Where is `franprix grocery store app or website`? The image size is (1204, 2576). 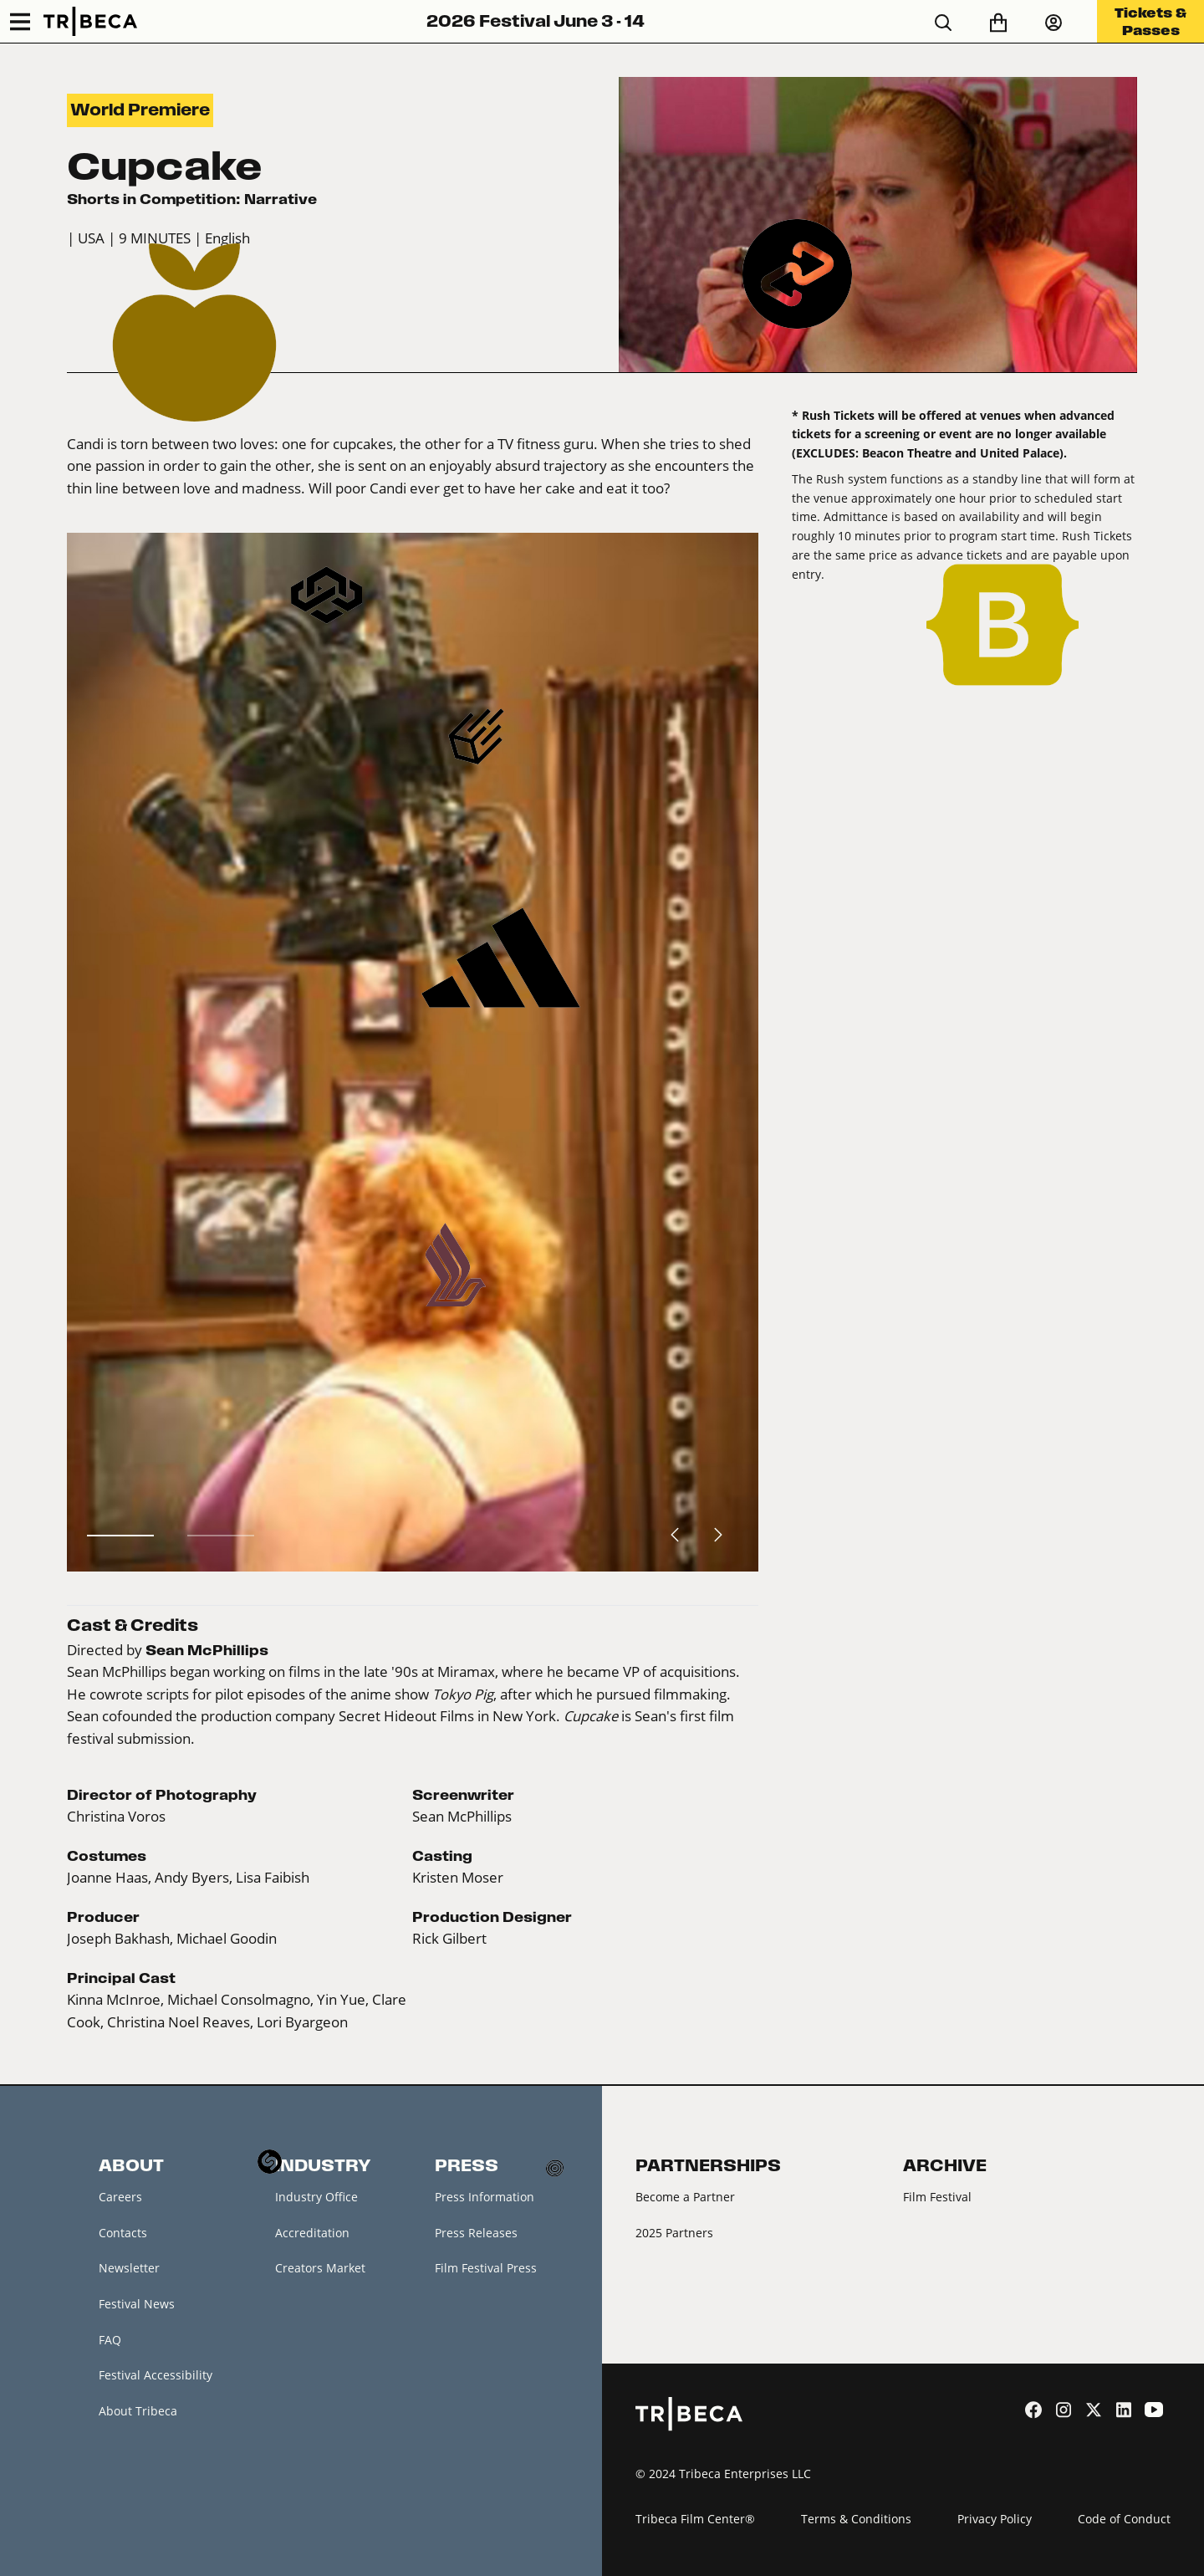
franprix grocery store app or website is located at coordinates (194, 332).